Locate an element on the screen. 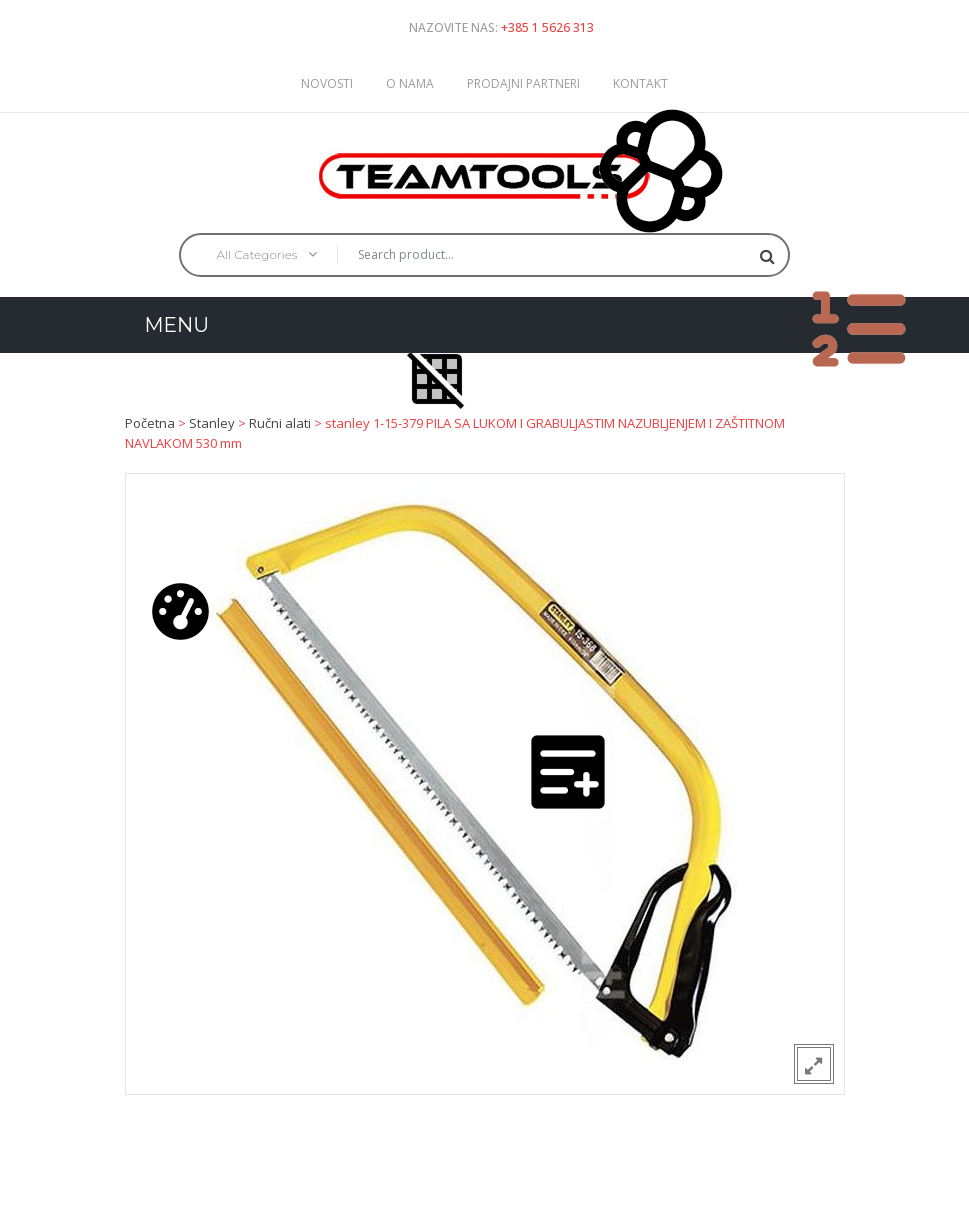 This screenshot has height=1215, width=969. view performance or speed metrics is located at coordinates (180, 611).